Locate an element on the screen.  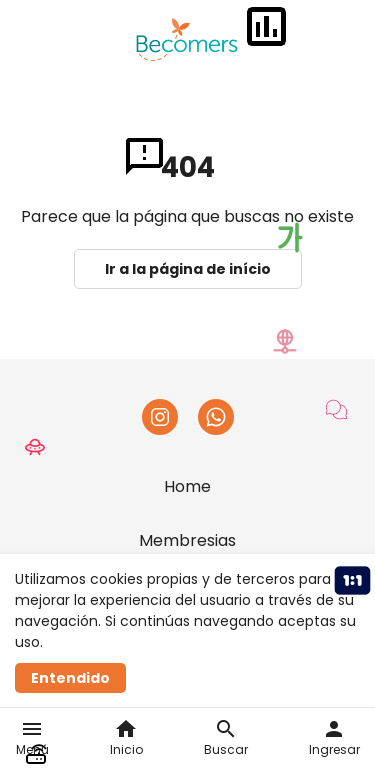
indicates a one-to-one relationship in a database or data model is located at coordinates (352, 580).